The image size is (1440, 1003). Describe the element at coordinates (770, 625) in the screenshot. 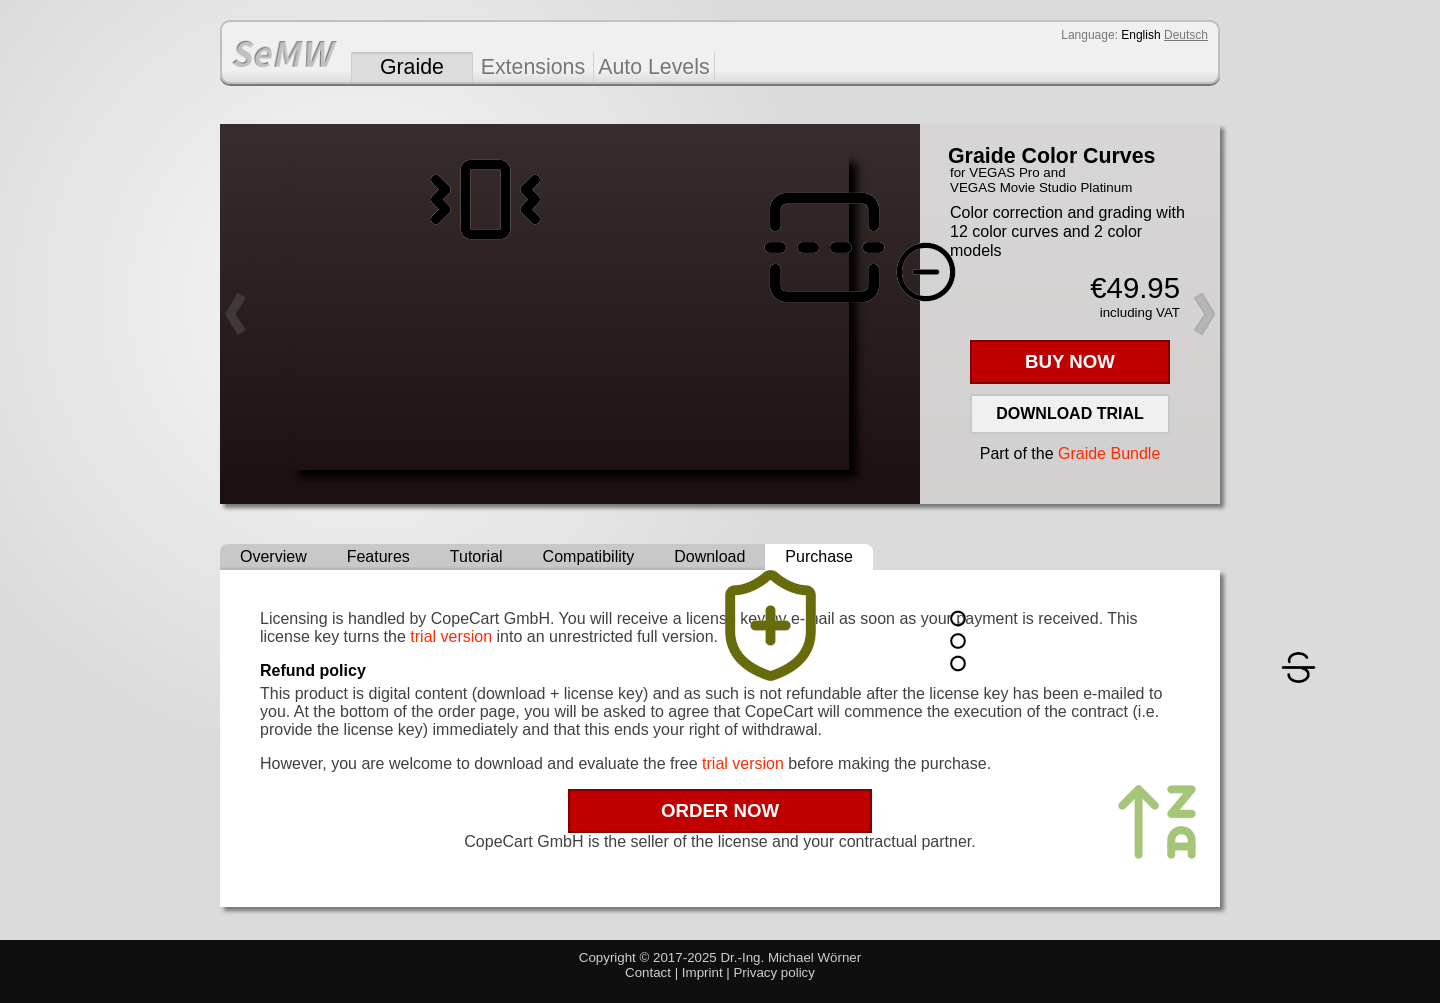

I see `add a new security feature or protection` at that location.